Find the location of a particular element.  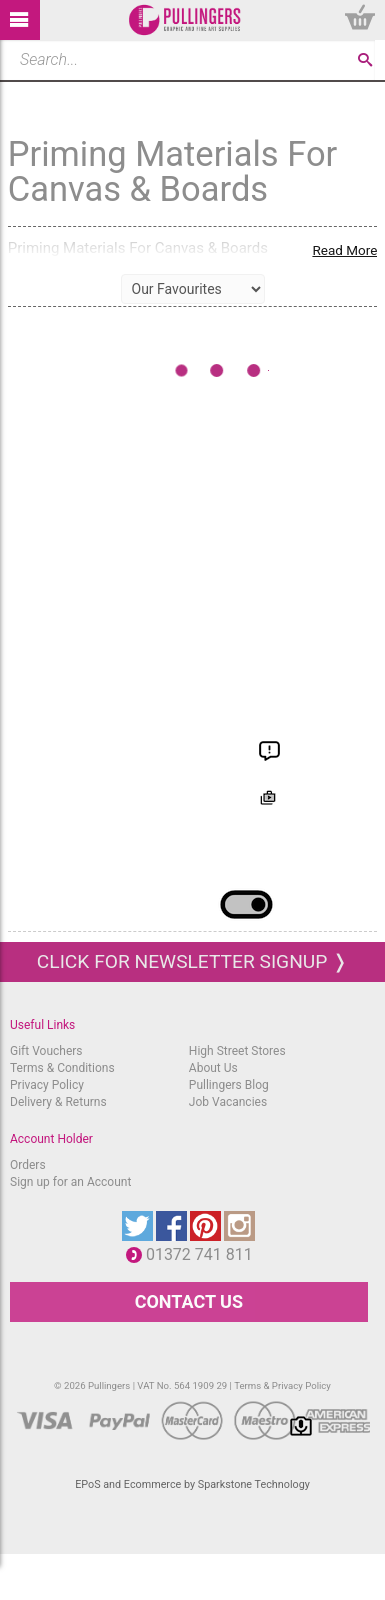

report a message or conversation is located at coordinates (269, 750).